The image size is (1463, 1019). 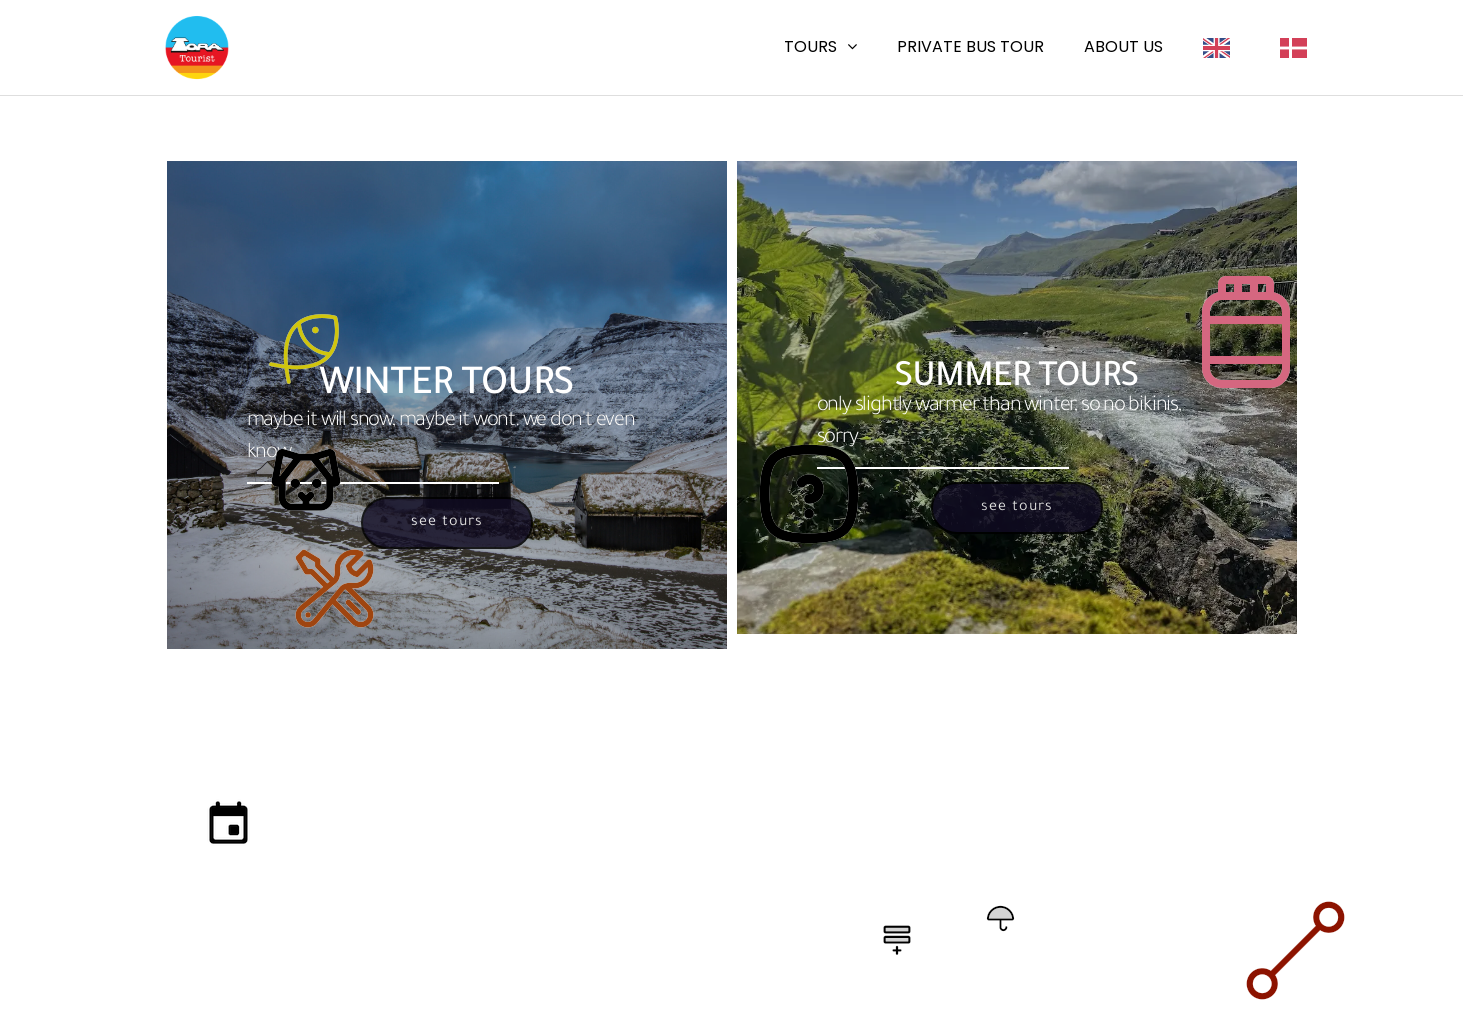 What do you see at coordinates (306, 346) in the screenshot?
I see `access fishing or aquatic content` at bounding box center [306, 346].